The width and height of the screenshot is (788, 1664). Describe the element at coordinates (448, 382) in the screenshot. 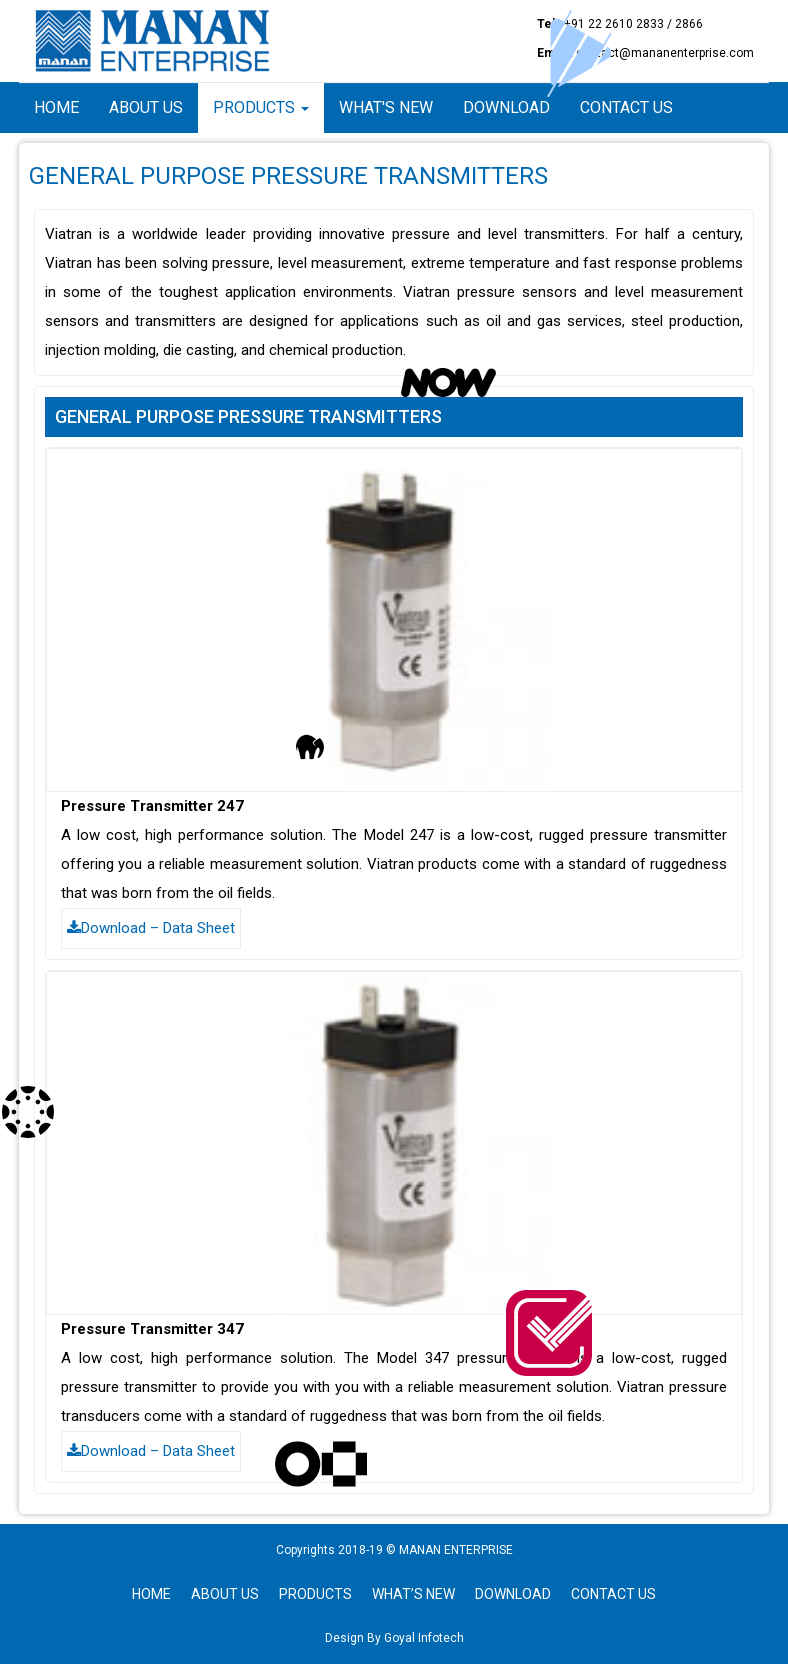

I see `open the NOW streaming app` at that location.